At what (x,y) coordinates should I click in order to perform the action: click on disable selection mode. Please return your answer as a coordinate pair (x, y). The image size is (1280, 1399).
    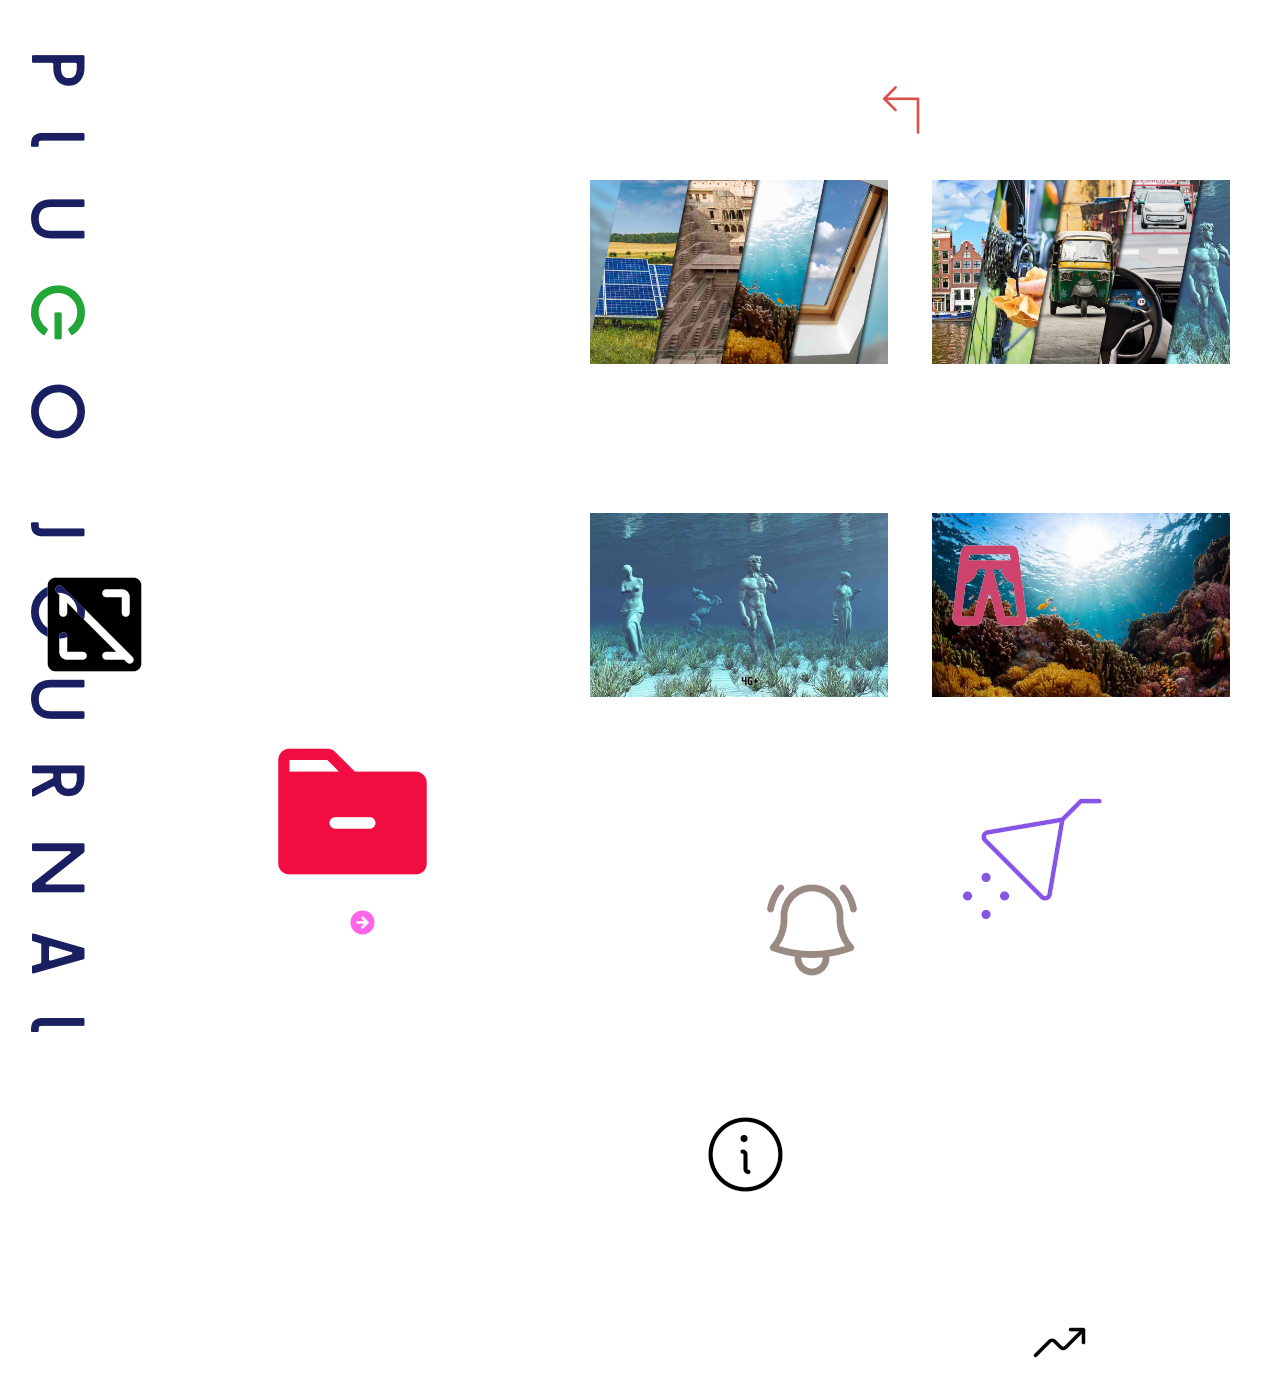
    Looking at the image, I should click on (94, 624).